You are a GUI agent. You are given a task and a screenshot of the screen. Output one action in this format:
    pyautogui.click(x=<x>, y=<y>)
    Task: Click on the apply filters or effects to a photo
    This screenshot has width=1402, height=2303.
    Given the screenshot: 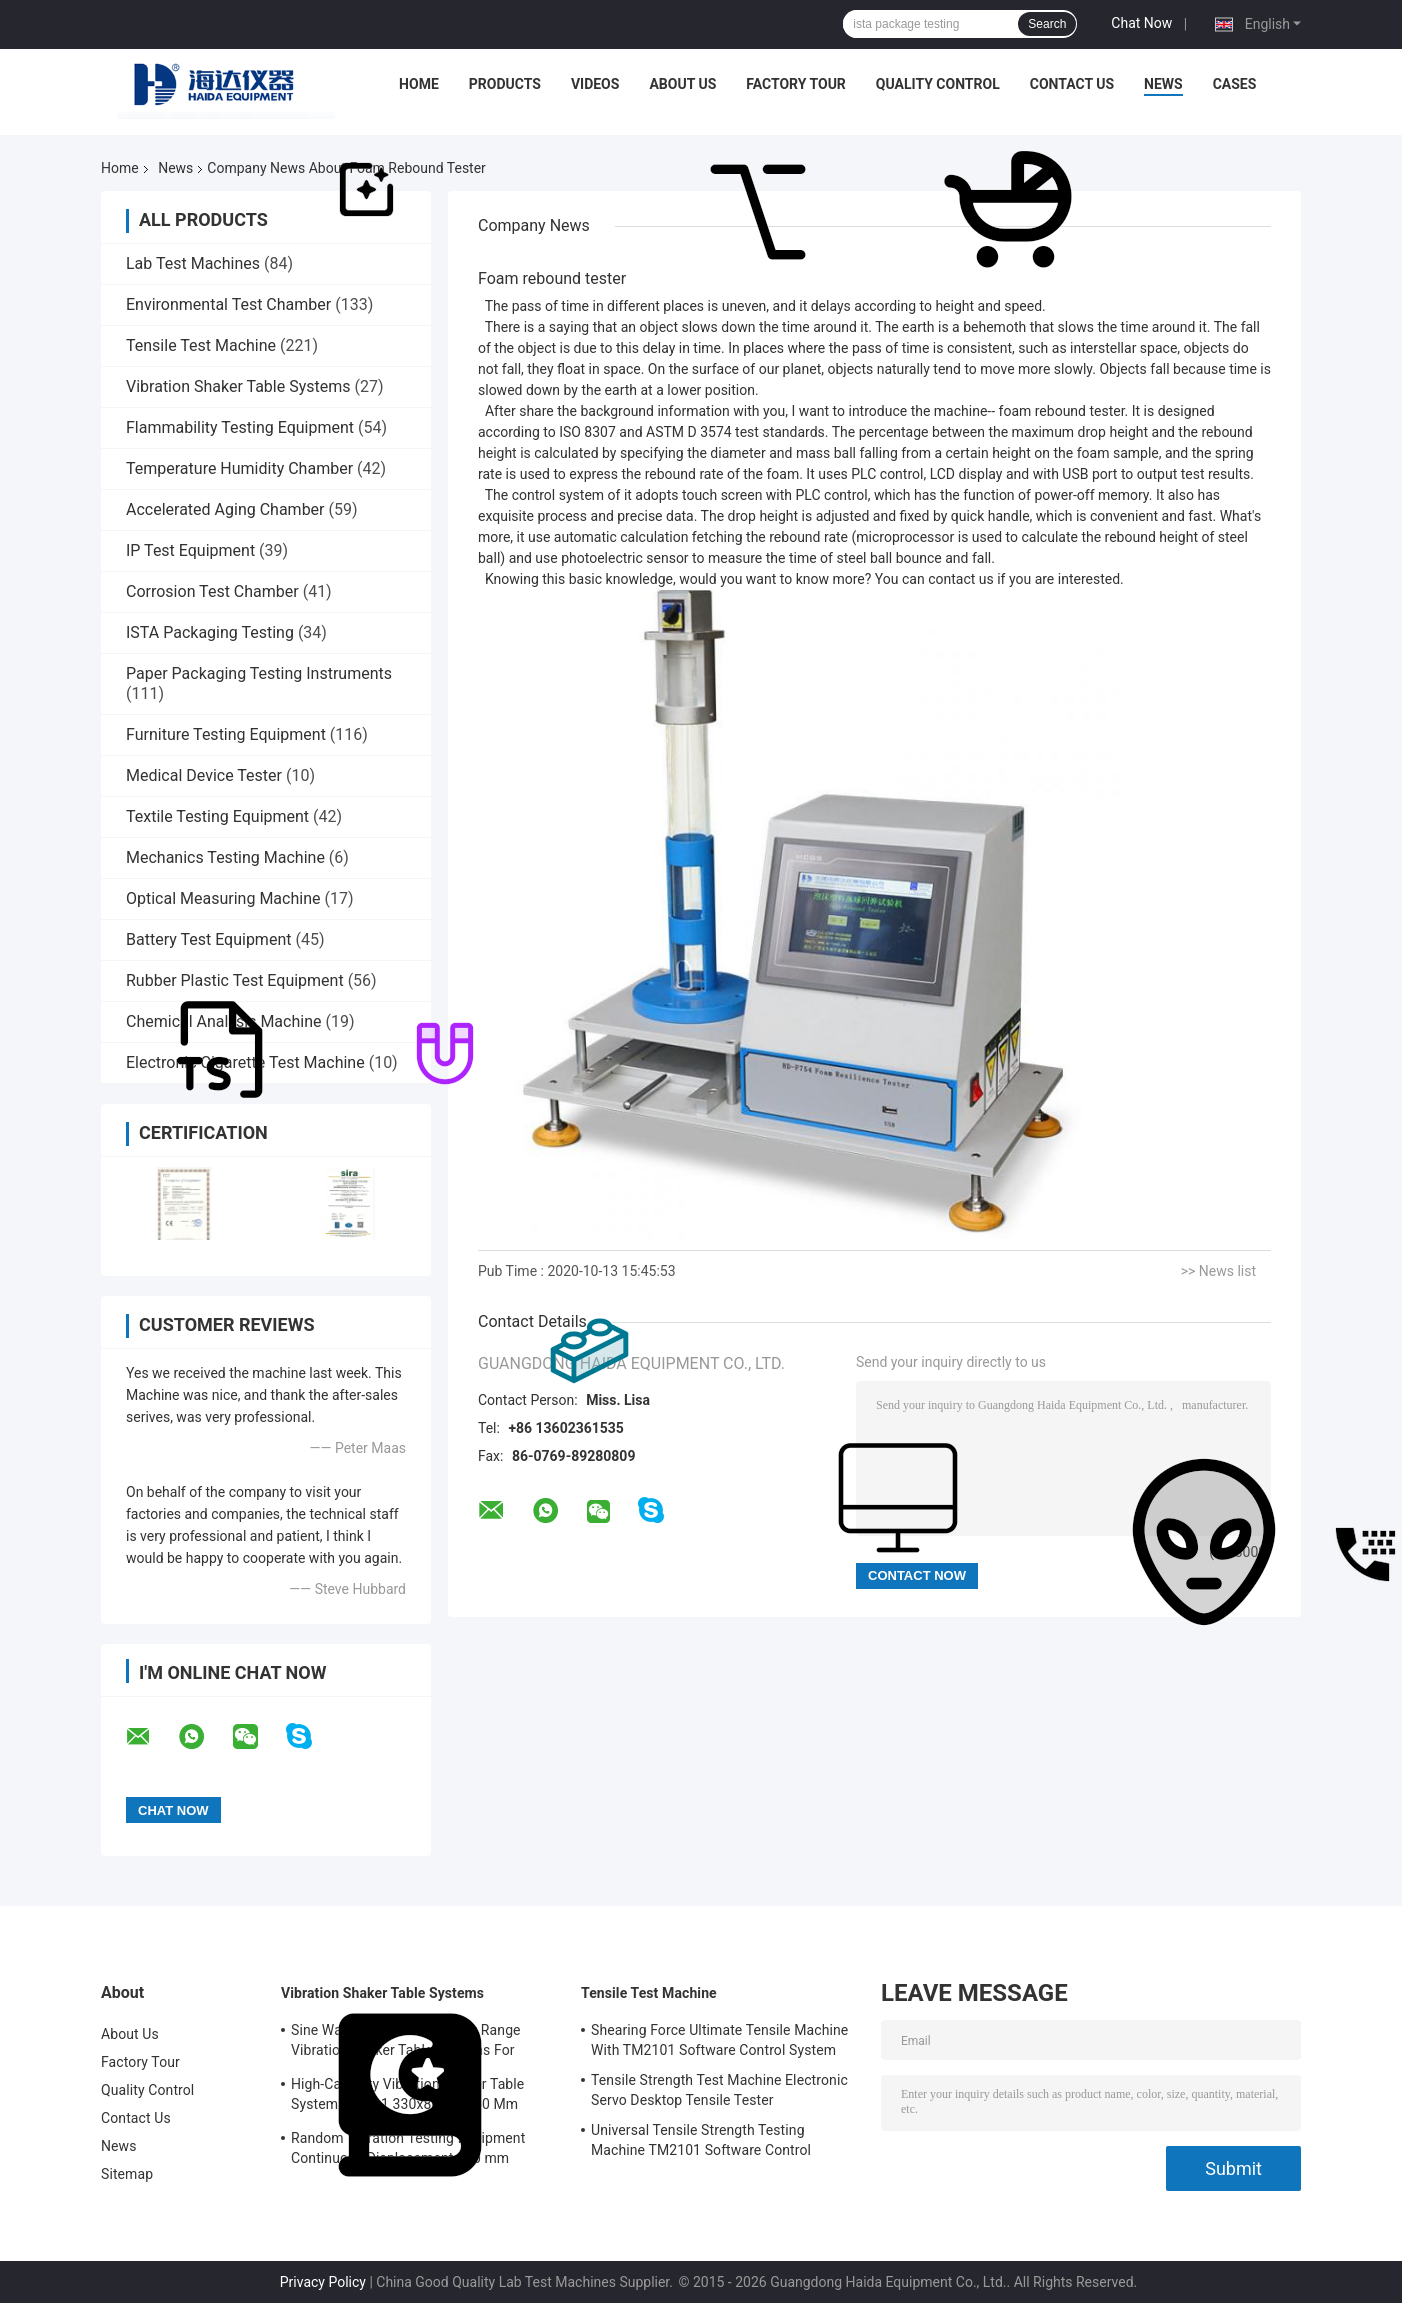 What is the action you would take?
    pyautogui.click(x=366, y=189)
    